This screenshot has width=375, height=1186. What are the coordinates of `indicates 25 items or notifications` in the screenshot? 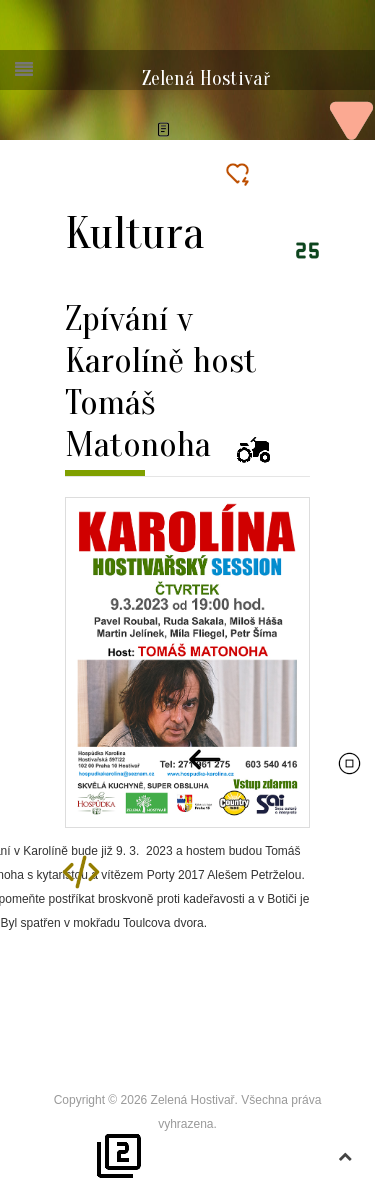 It's located at (307, 250).